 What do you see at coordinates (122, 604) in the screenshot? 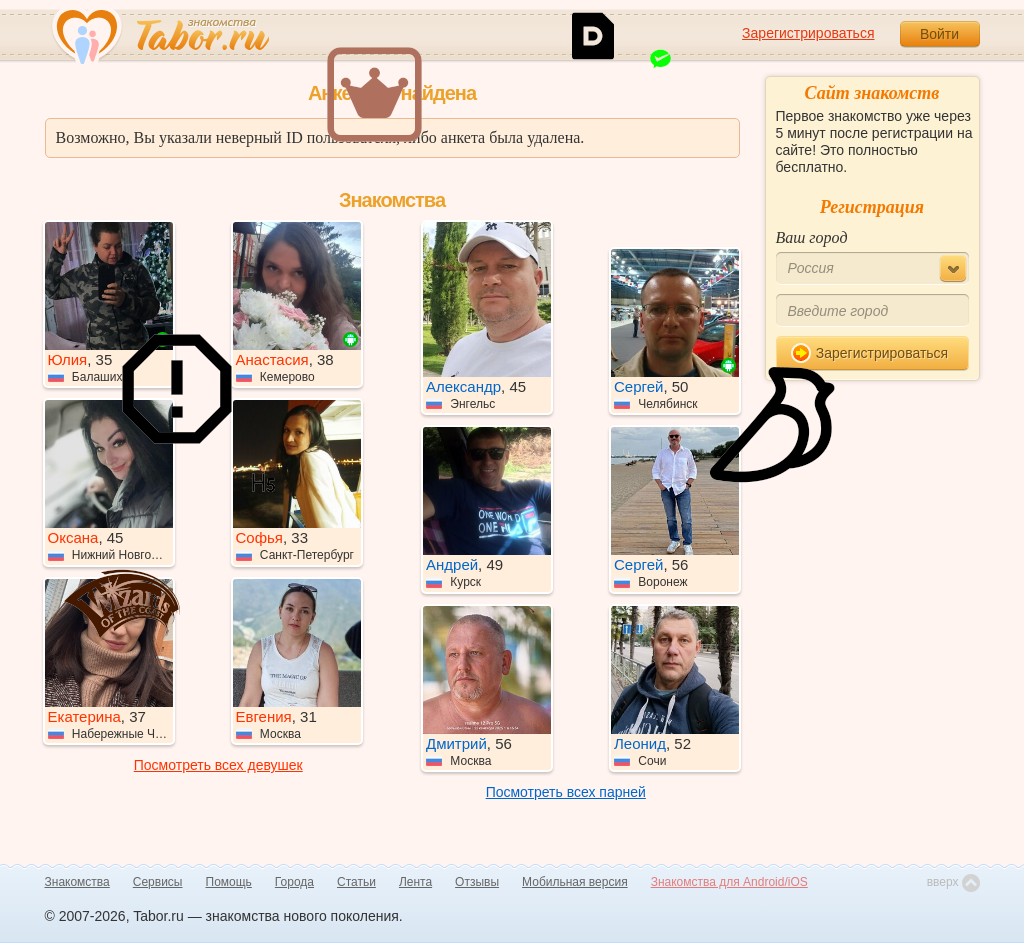
I see `wizards of the coast company logo` at bounding box center [122, 604].